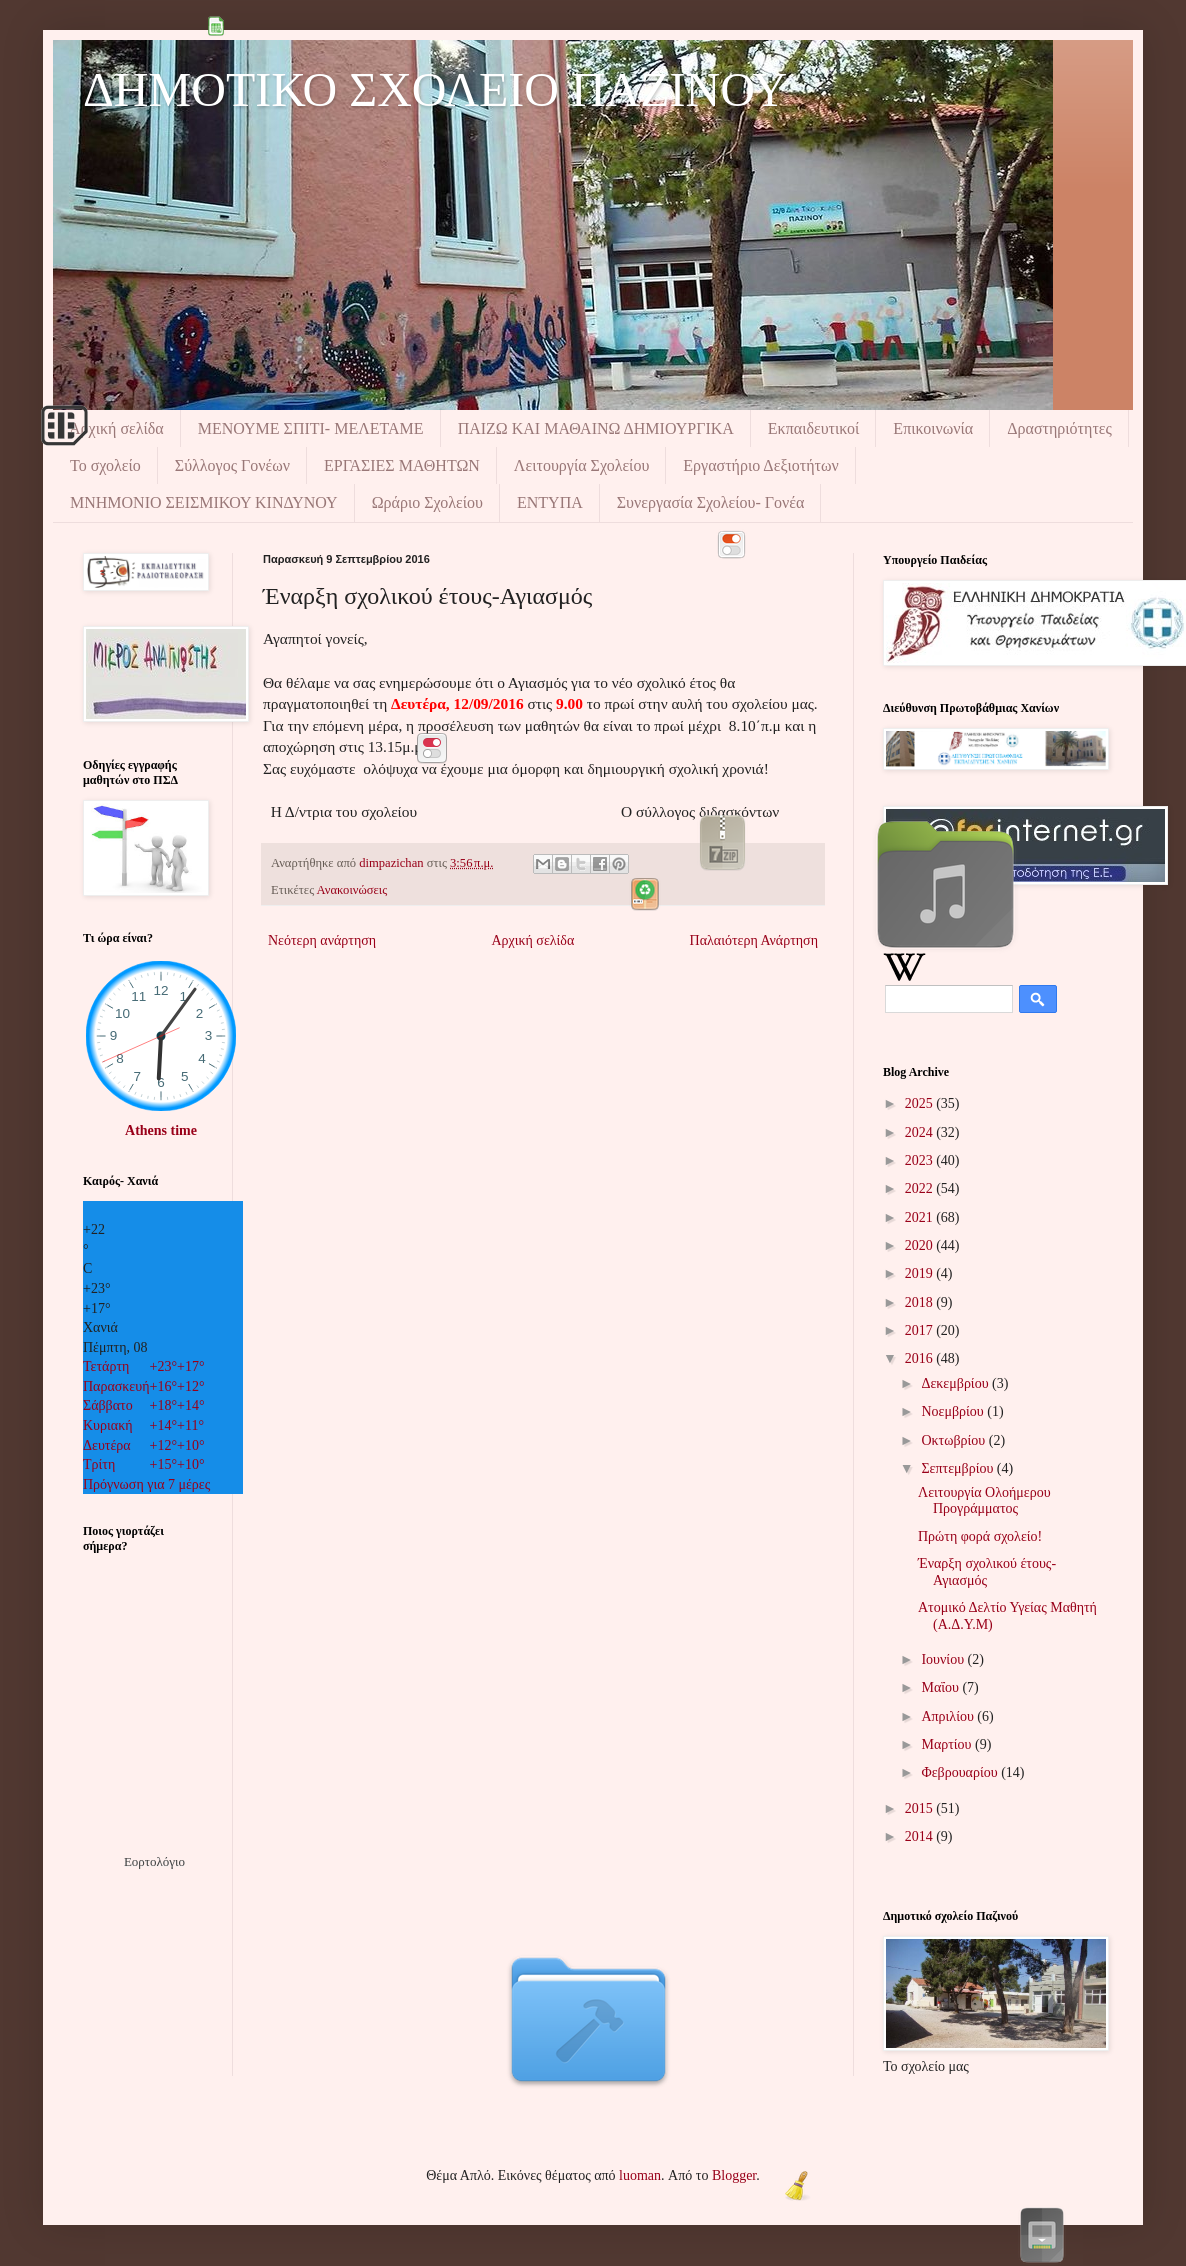 Image resolution: width=1186 pixels, height=2266 pixels. What do you see at coordinates (64, 425) in the screenshot?
I see `indicates sim card status or settings` at bounding box center [64, 425].